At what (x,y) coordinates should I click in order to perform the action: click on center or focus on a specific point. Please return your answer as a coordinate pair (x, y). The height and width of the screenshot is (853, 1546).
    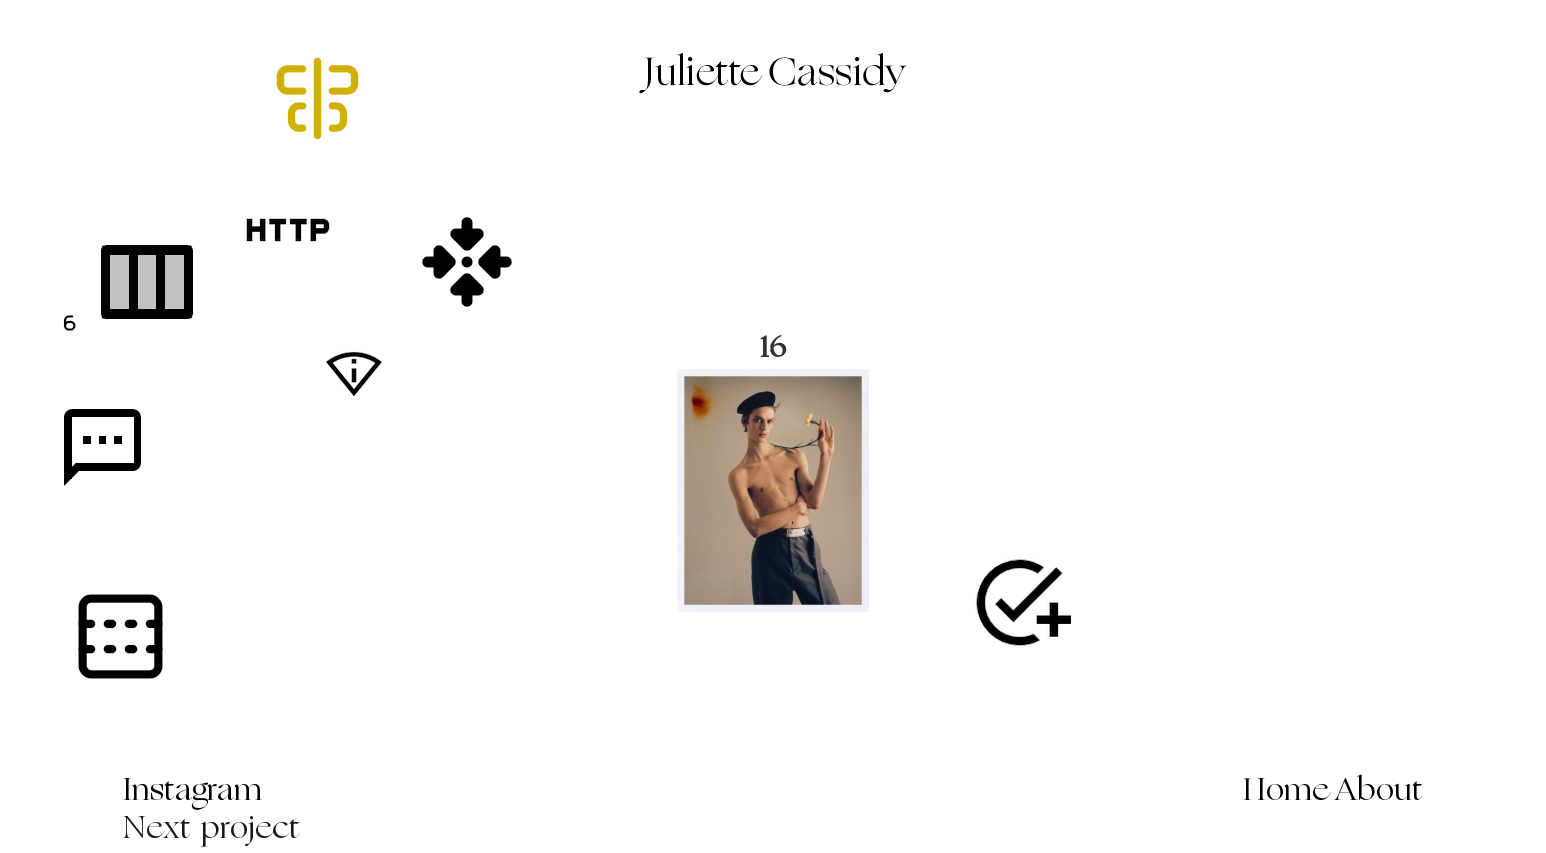
    Looking at the image, I should click on (467, 262).